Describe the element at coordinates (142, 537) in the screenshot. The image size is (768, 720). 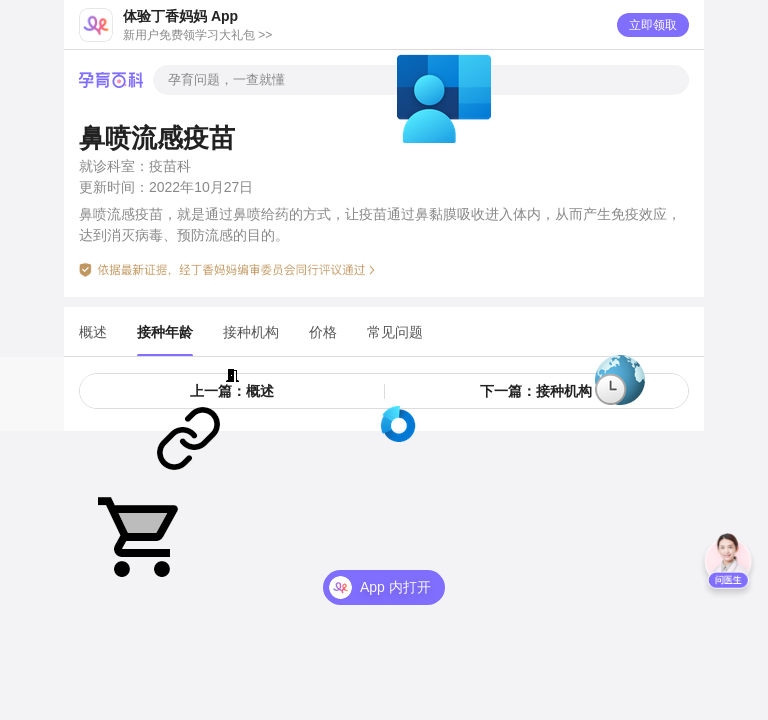
I see `view your shopping cart` at that location.